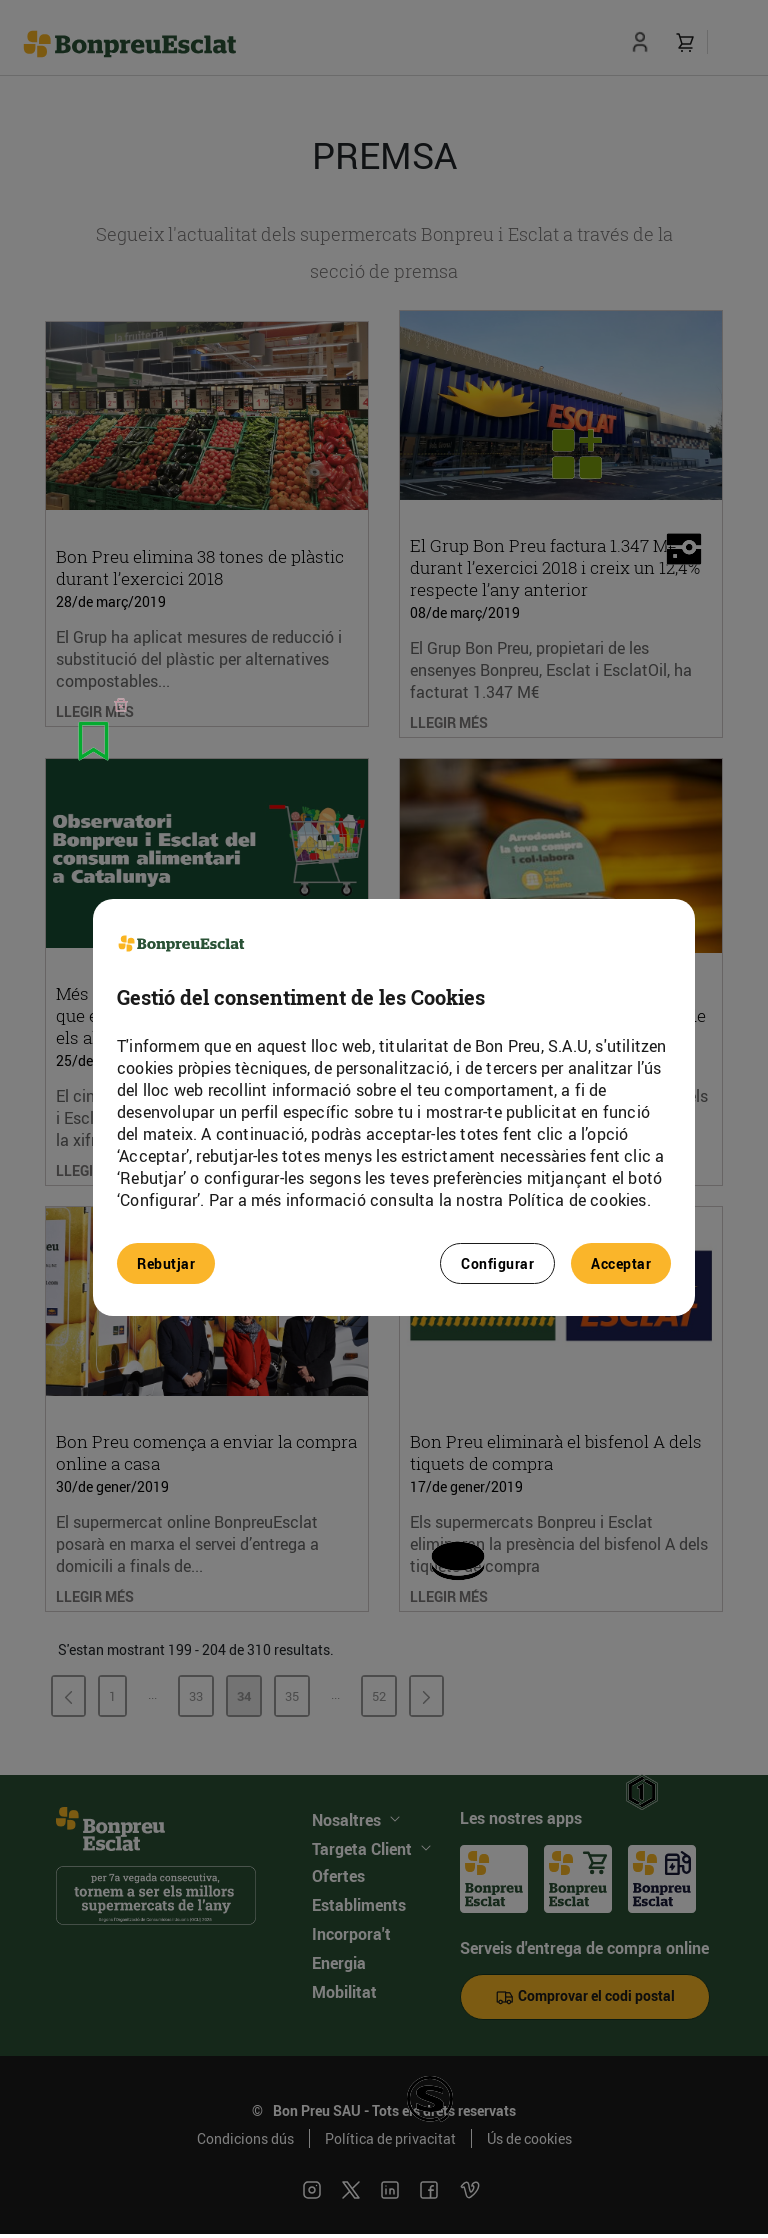  Describe the element at coordinates (684, 549) in the screenshot. I see `connect to a projector or external display` at that location.